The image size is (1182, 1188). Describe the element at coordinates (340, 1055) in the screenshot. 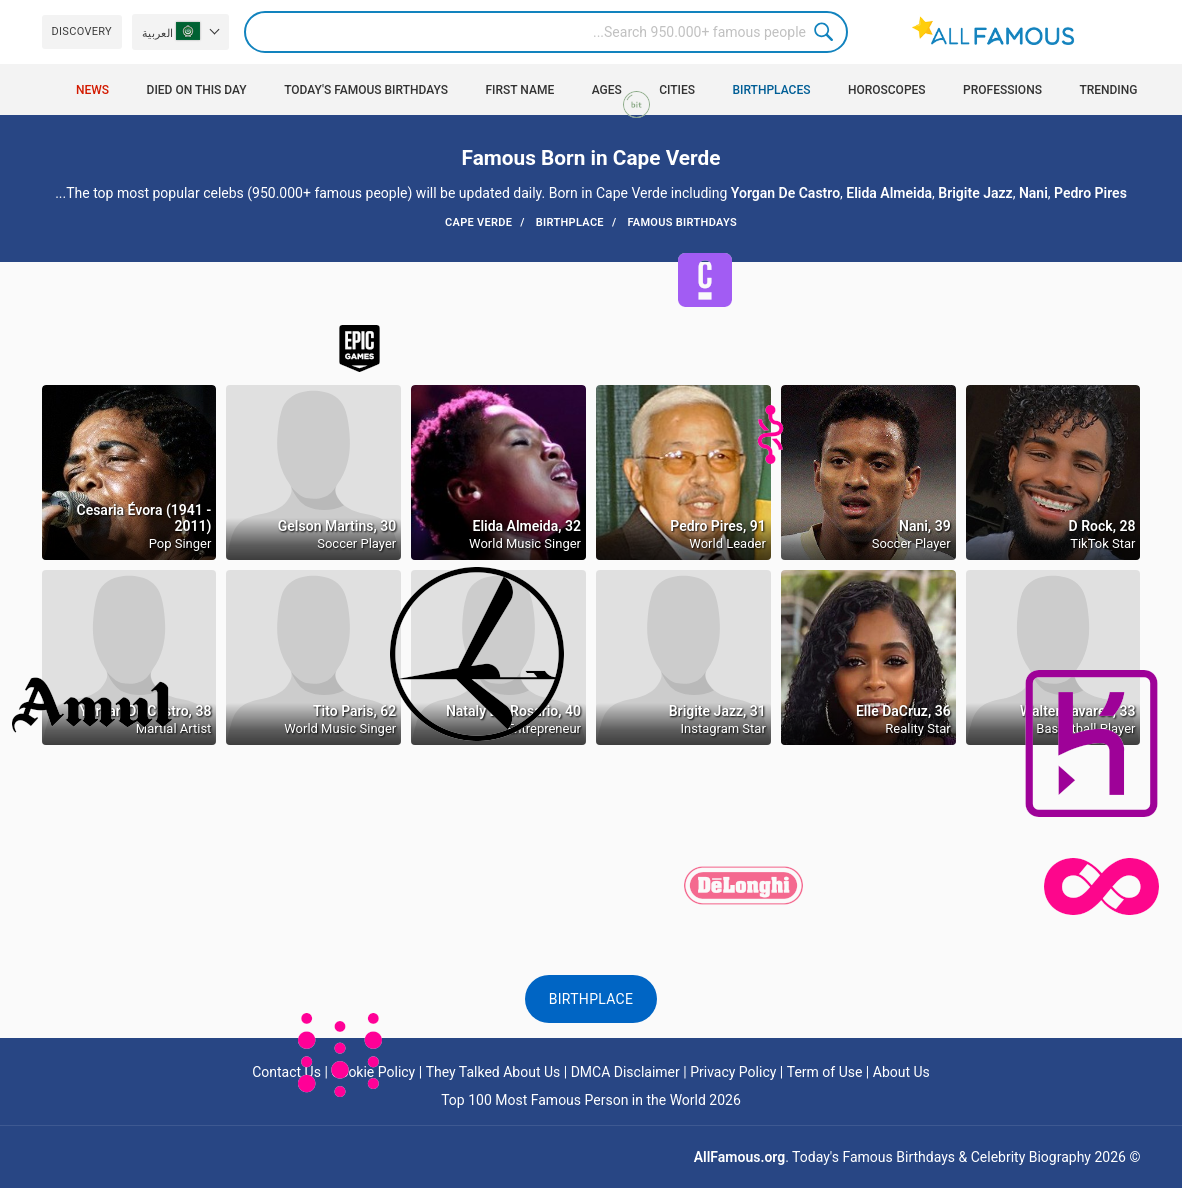

I see `open weights & biases dashboard` at that location.